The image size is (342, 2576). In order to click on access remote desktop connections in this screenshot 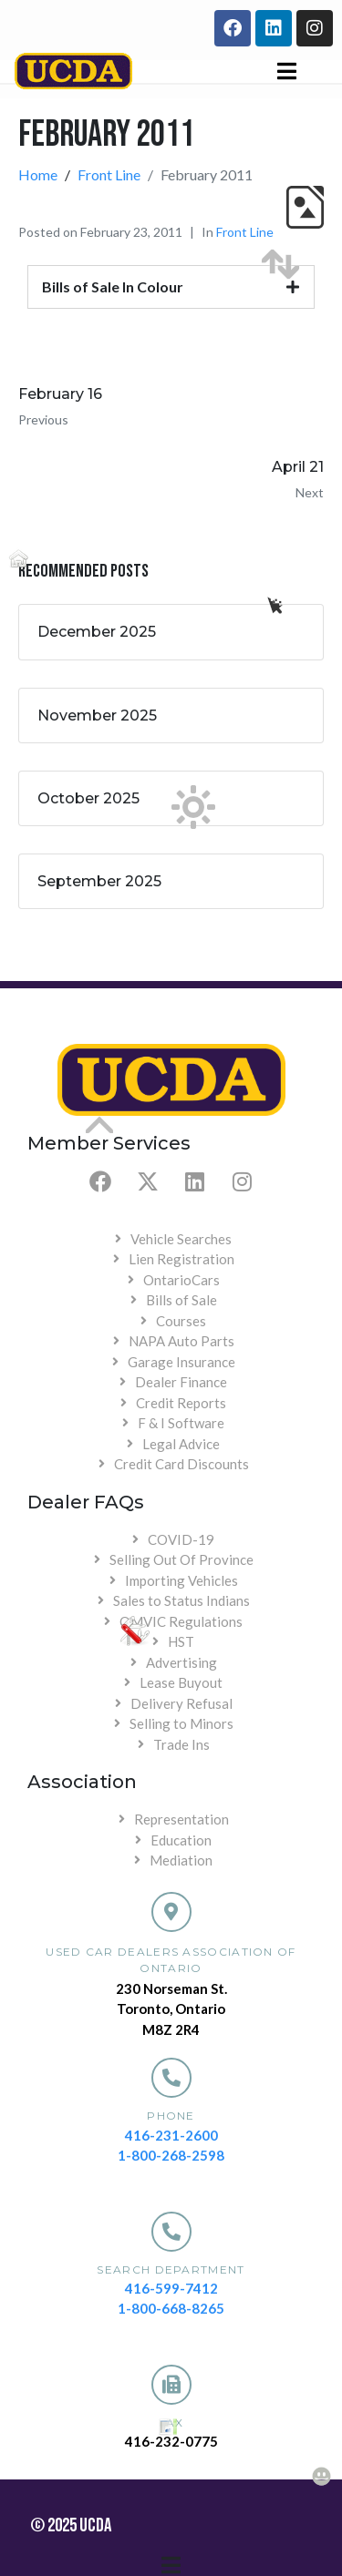, I will do `click(275, 605)`.